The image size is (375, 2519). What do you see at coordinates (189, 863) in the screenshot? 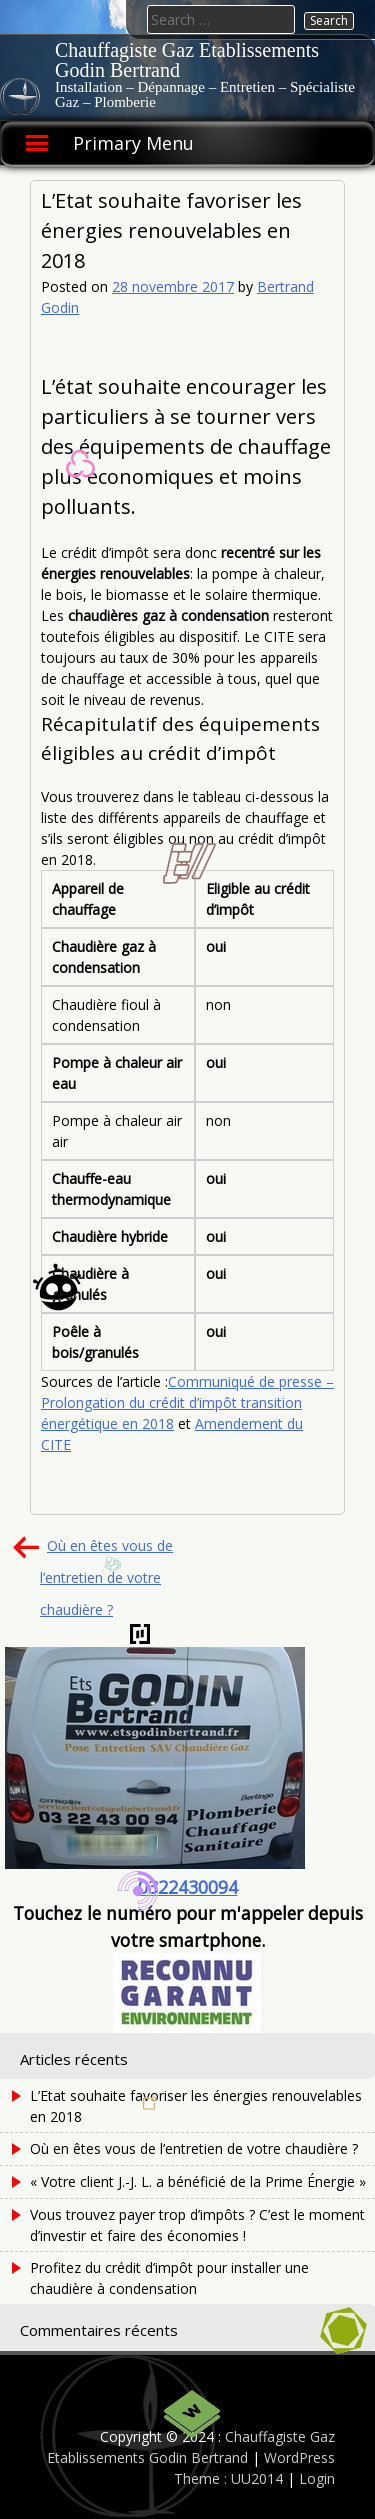
I see `eclipse jetty web server logo` at bounding box center [189, 863].